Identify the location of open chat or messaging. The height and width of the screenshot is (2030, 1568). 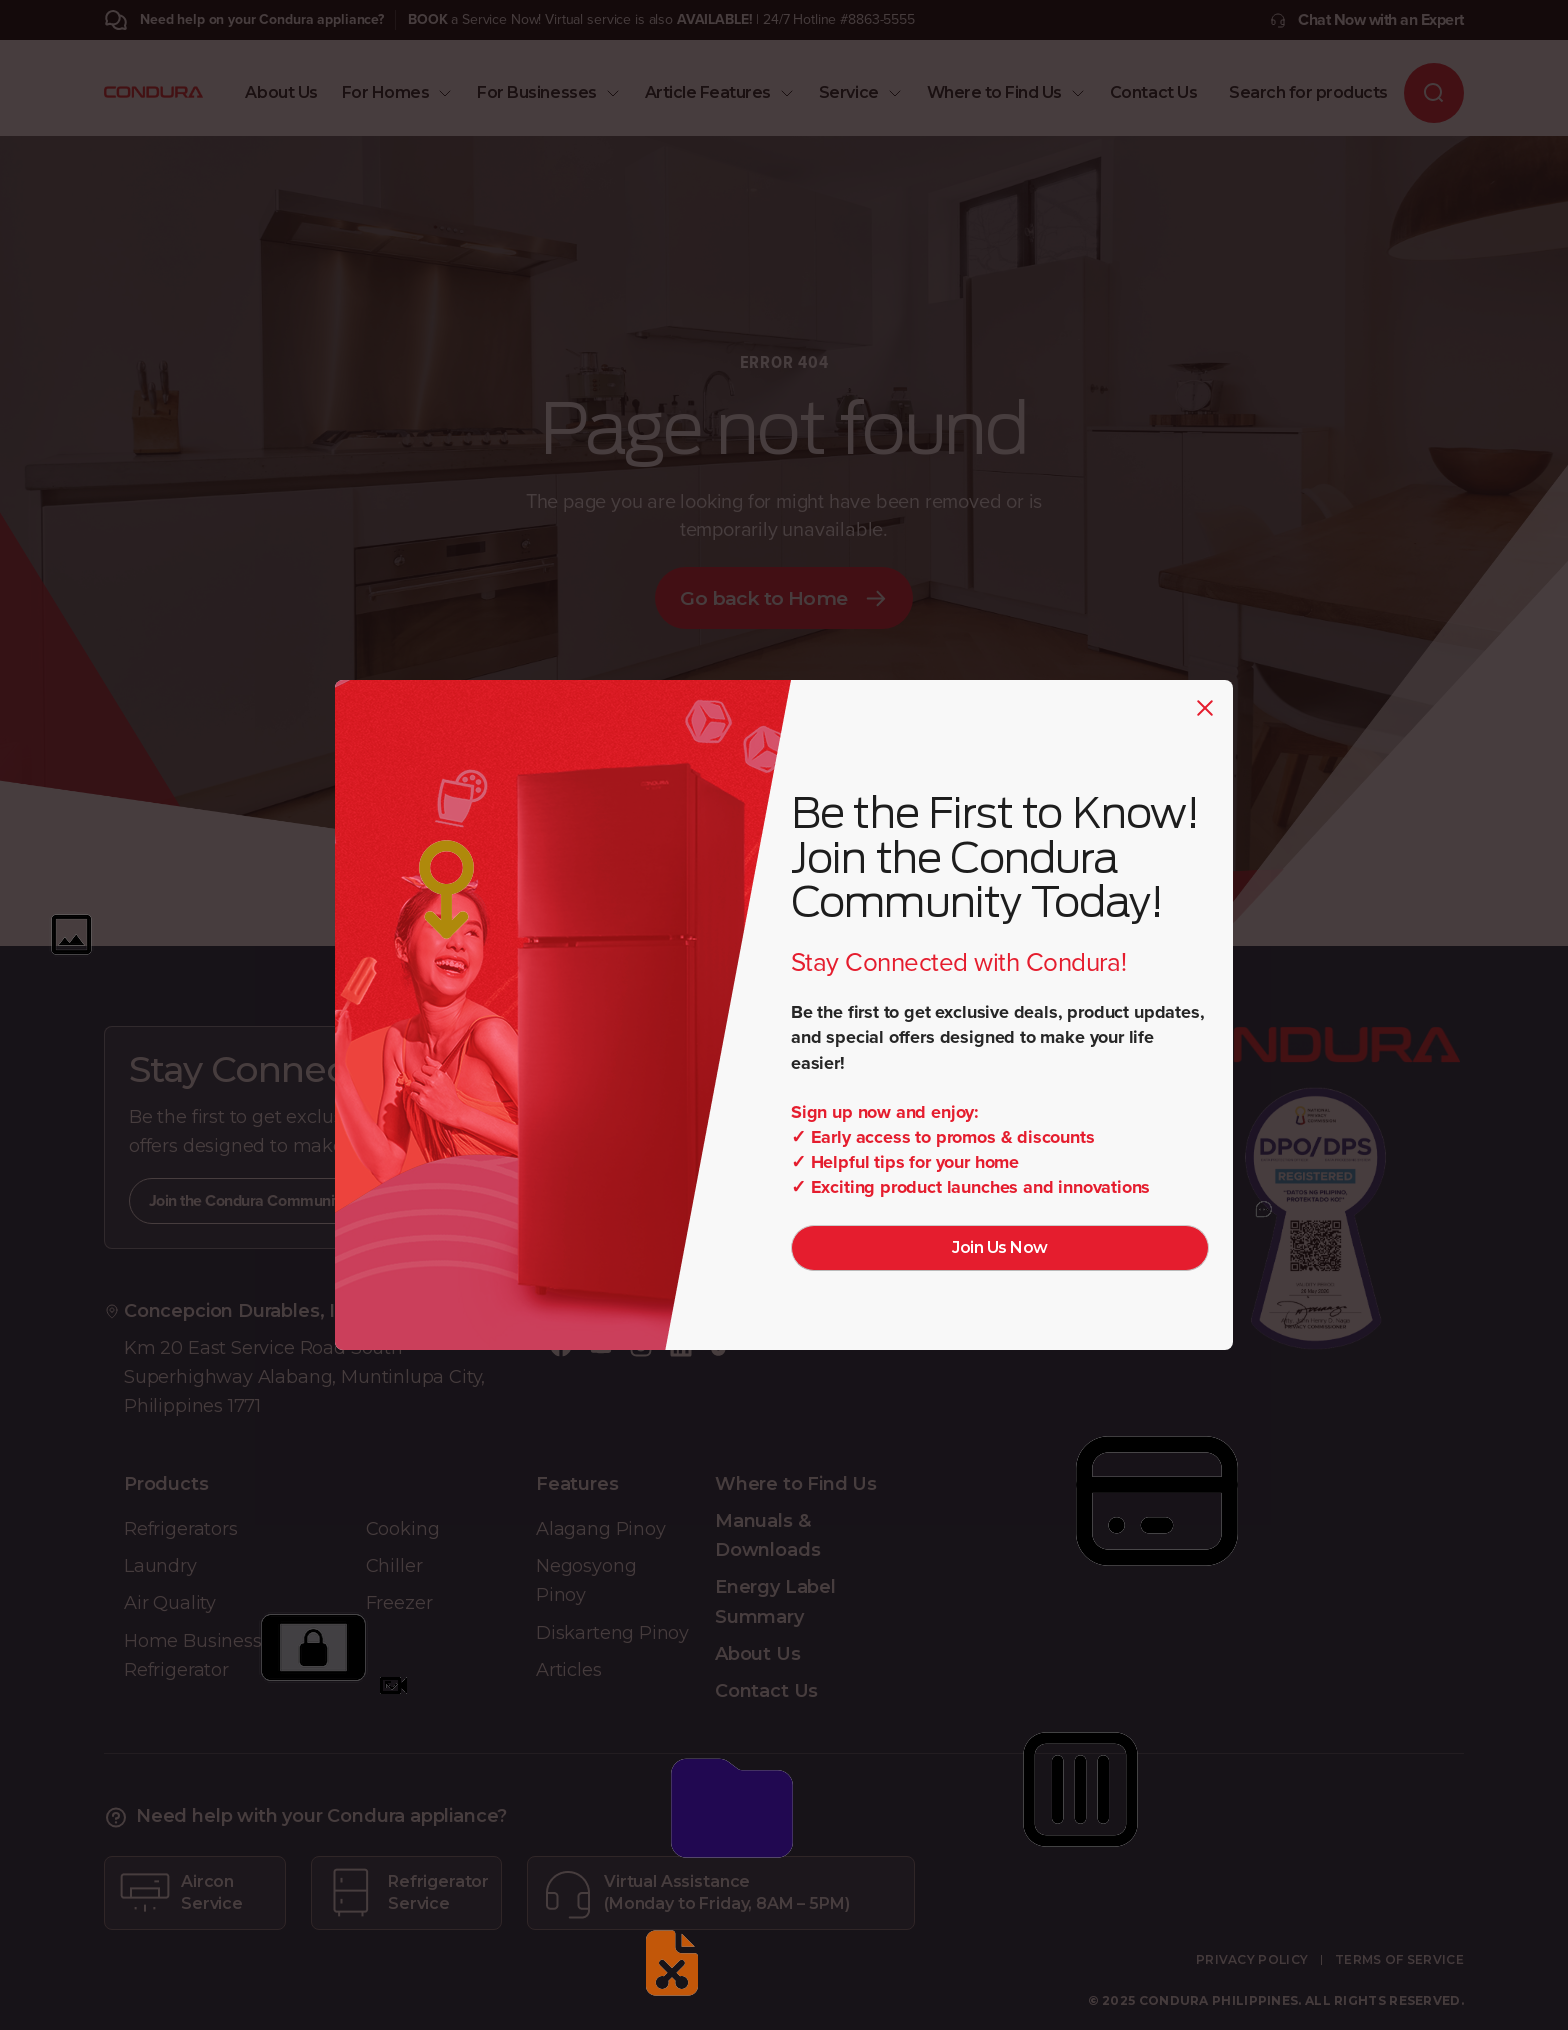
(1263, 1209).